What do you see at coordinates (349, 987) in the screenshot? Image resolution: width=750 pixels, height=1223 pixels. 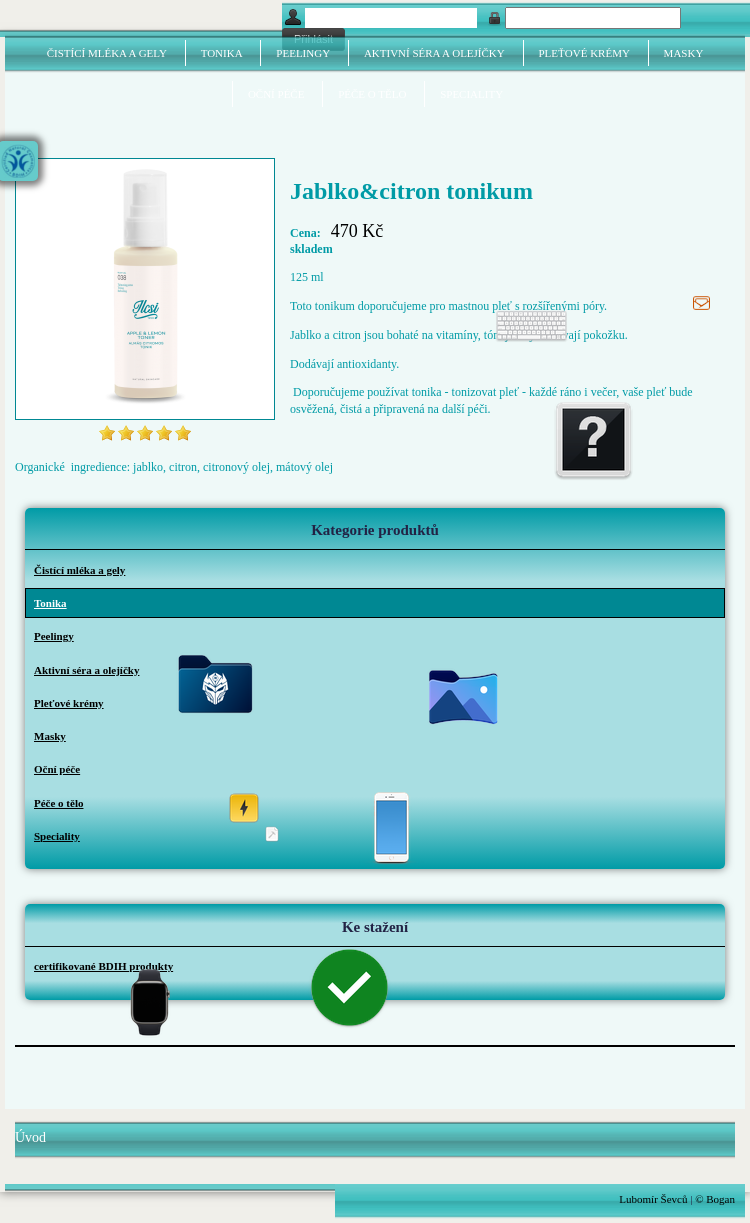 I see `confirm or apply changes` at bounding box center [349, 987].